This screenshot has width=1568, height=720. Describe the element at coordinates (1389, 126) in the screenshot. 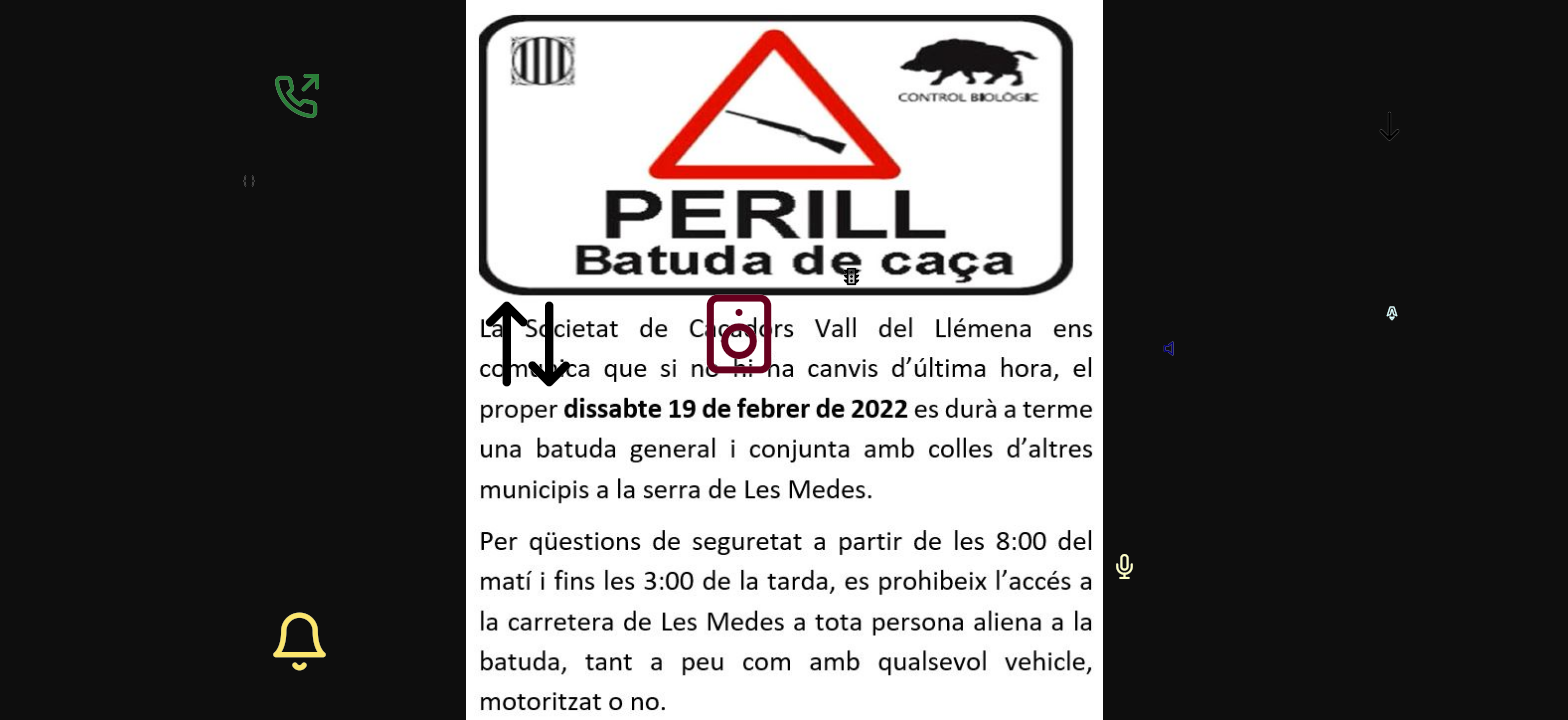

I see `navigate or scroll downward` at that location.